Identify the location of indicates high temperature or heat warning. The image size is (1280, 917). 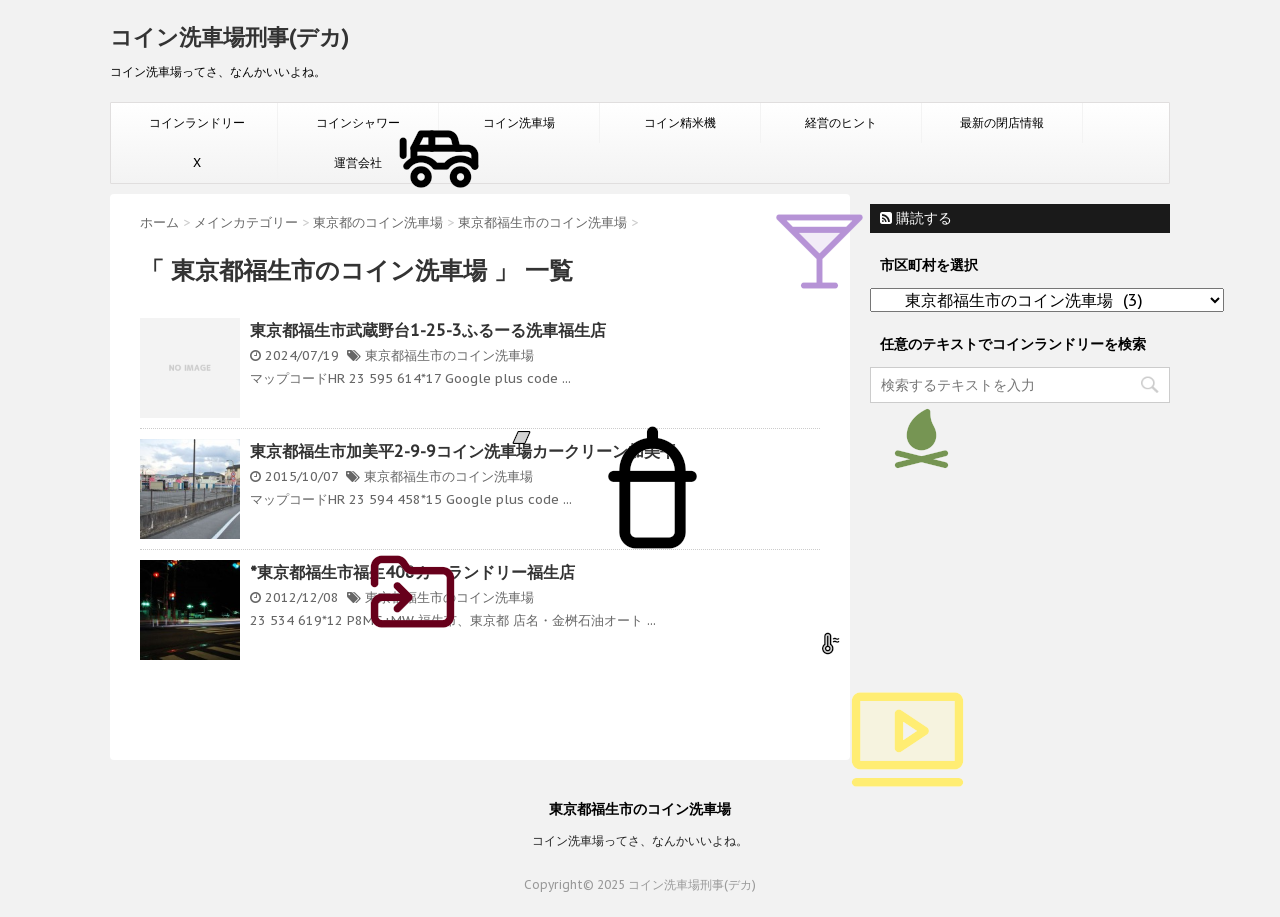
(828, 643).